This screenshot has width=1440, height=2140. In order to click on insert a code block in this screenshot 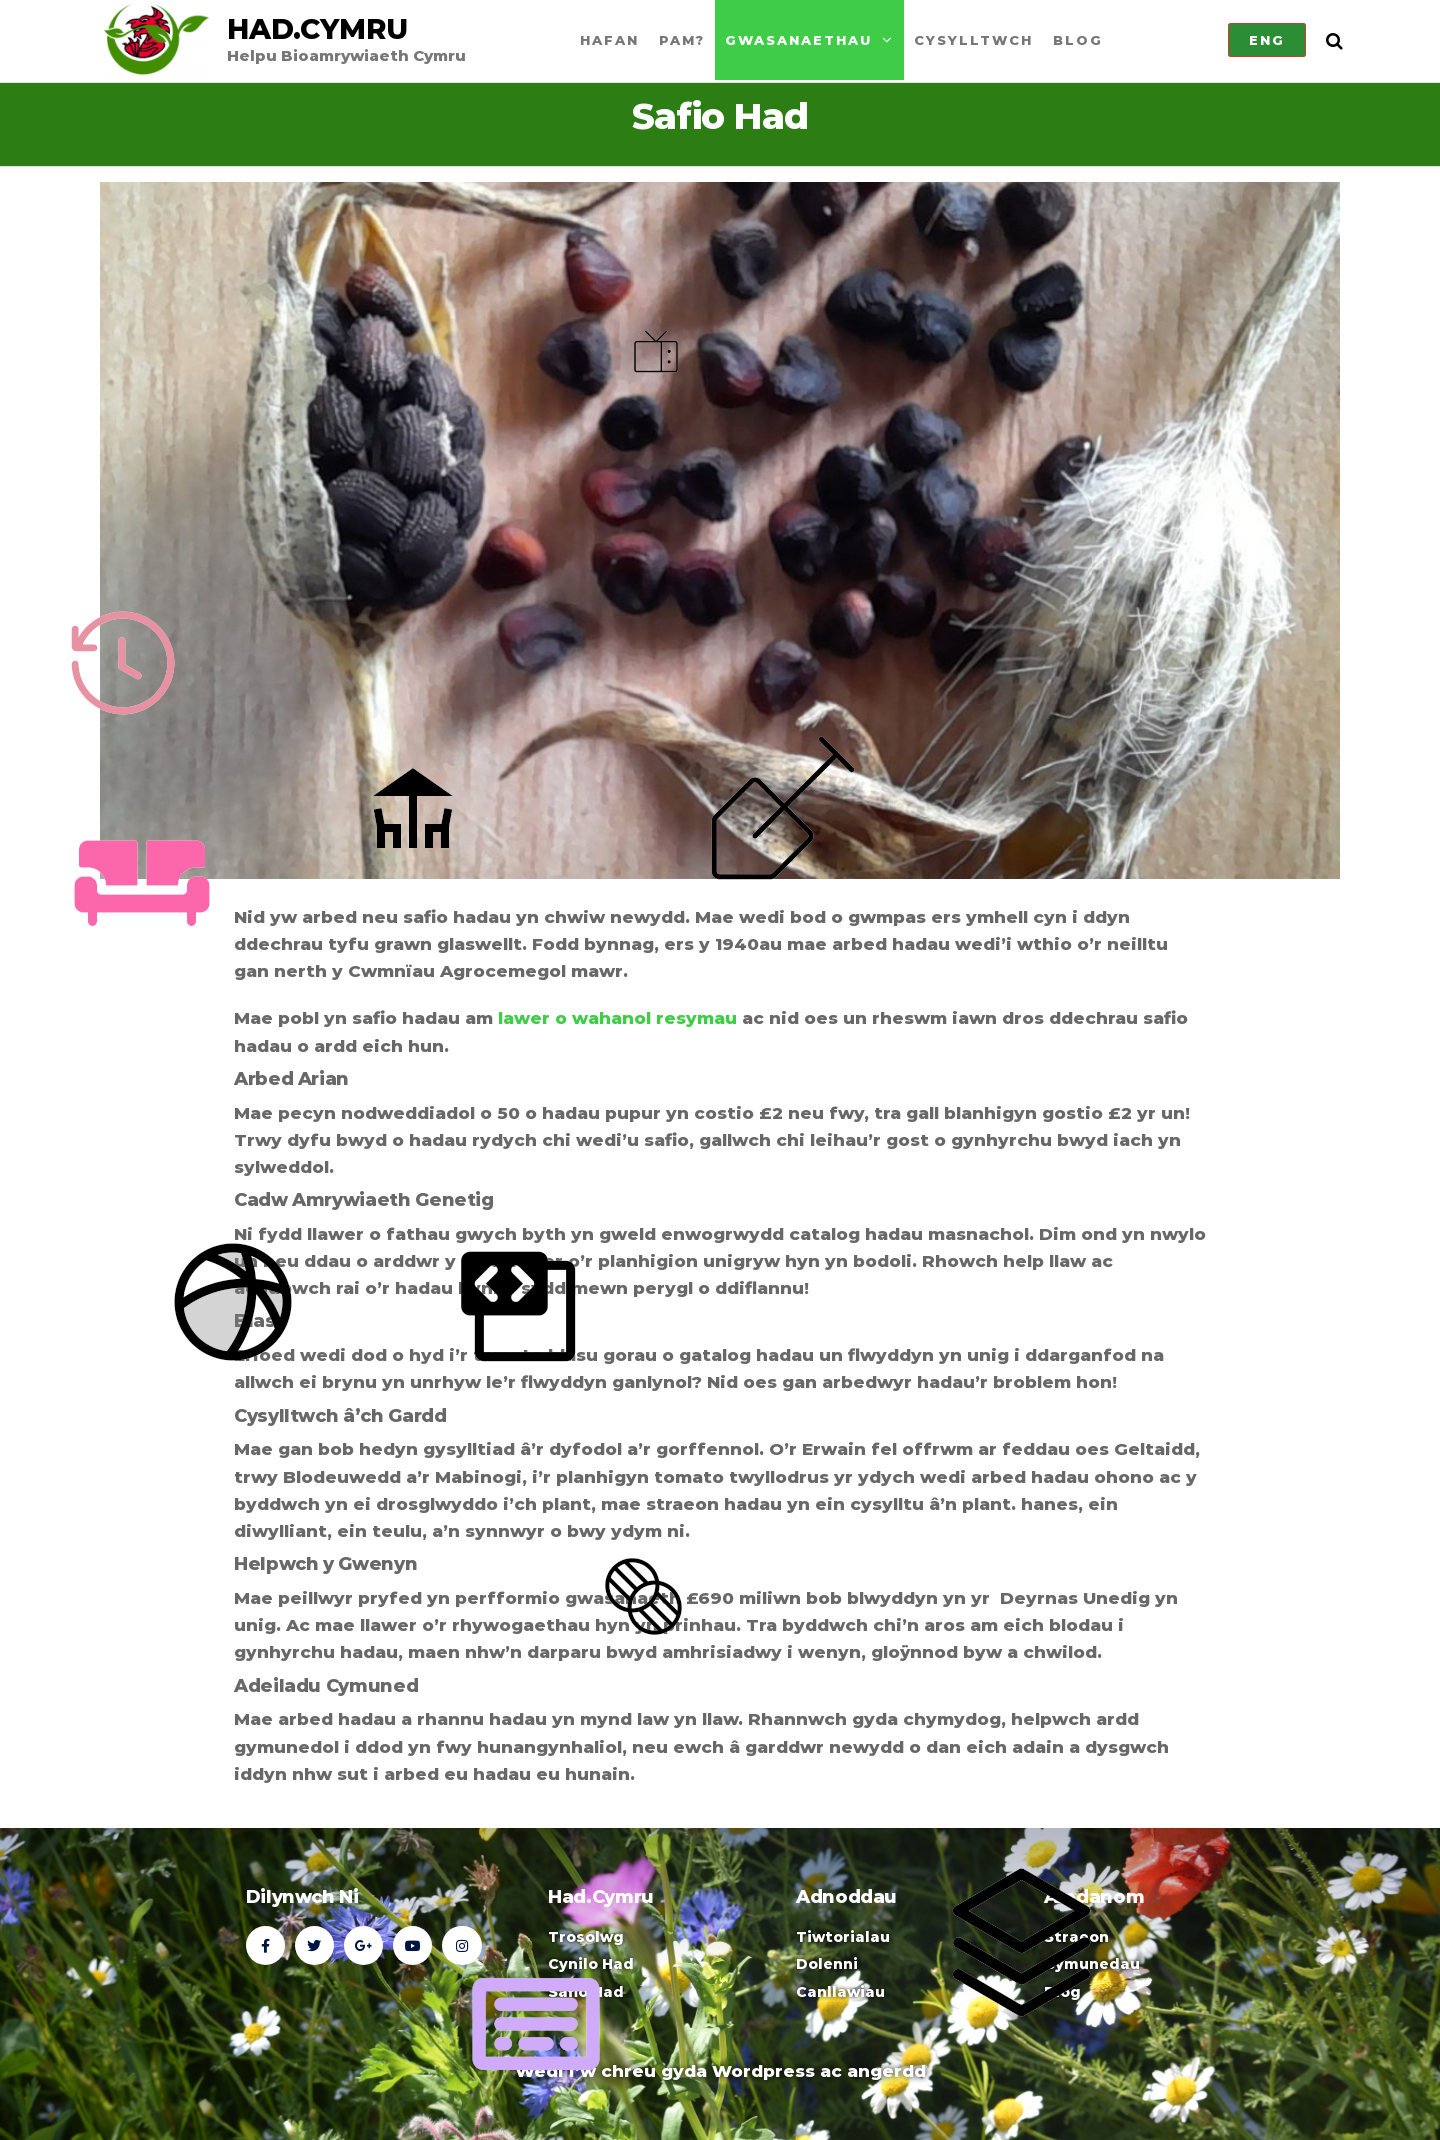, I will do `click(525, 1311)`.